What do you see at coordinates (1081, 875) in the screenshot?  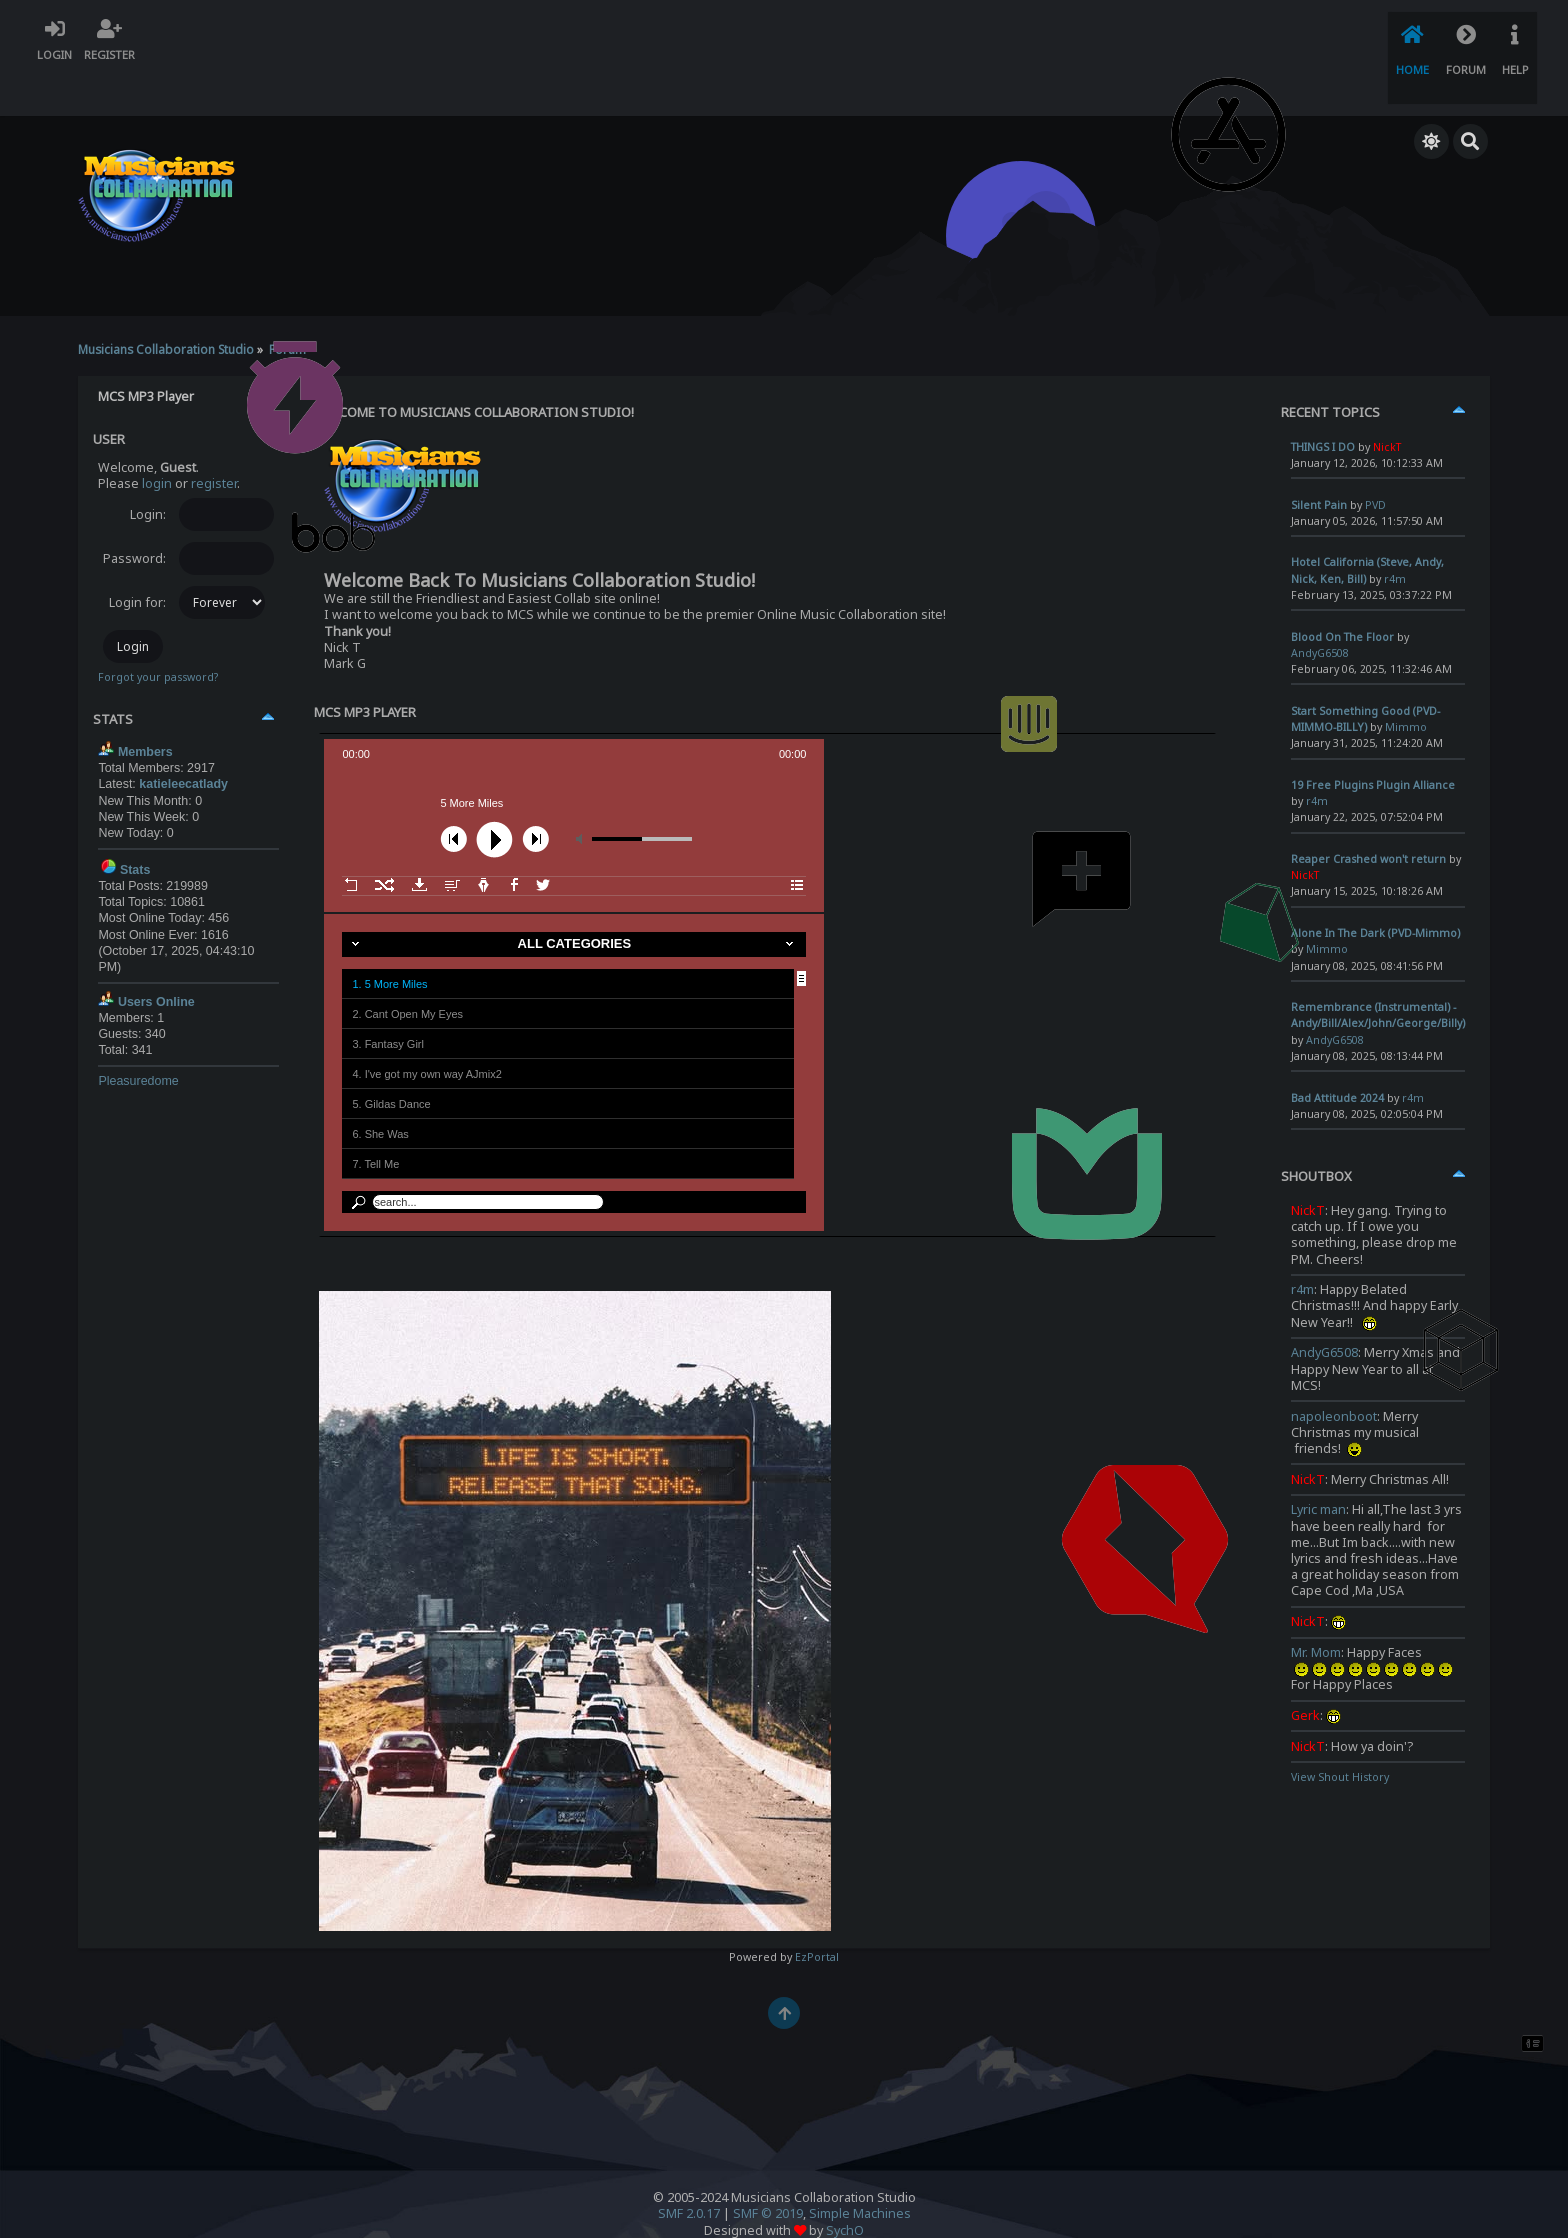 I see `start a new chat conversation` at bounding box center [1081, 875].